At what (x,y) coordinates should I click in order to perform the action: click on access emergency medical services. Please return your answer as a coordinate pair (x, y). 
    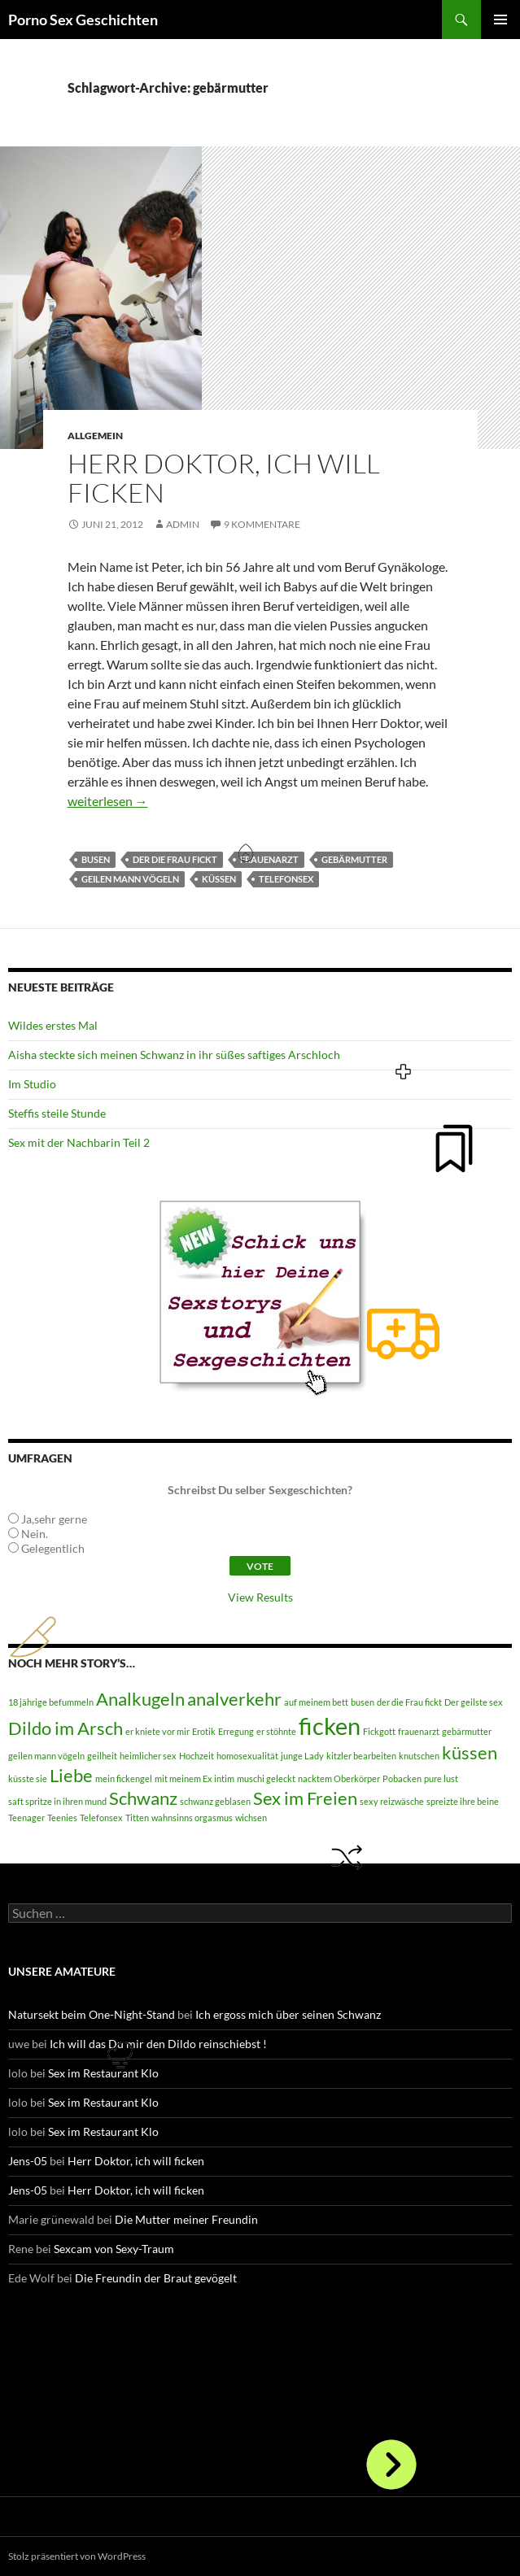
    Looking at the image, I should click on (400, 1330).